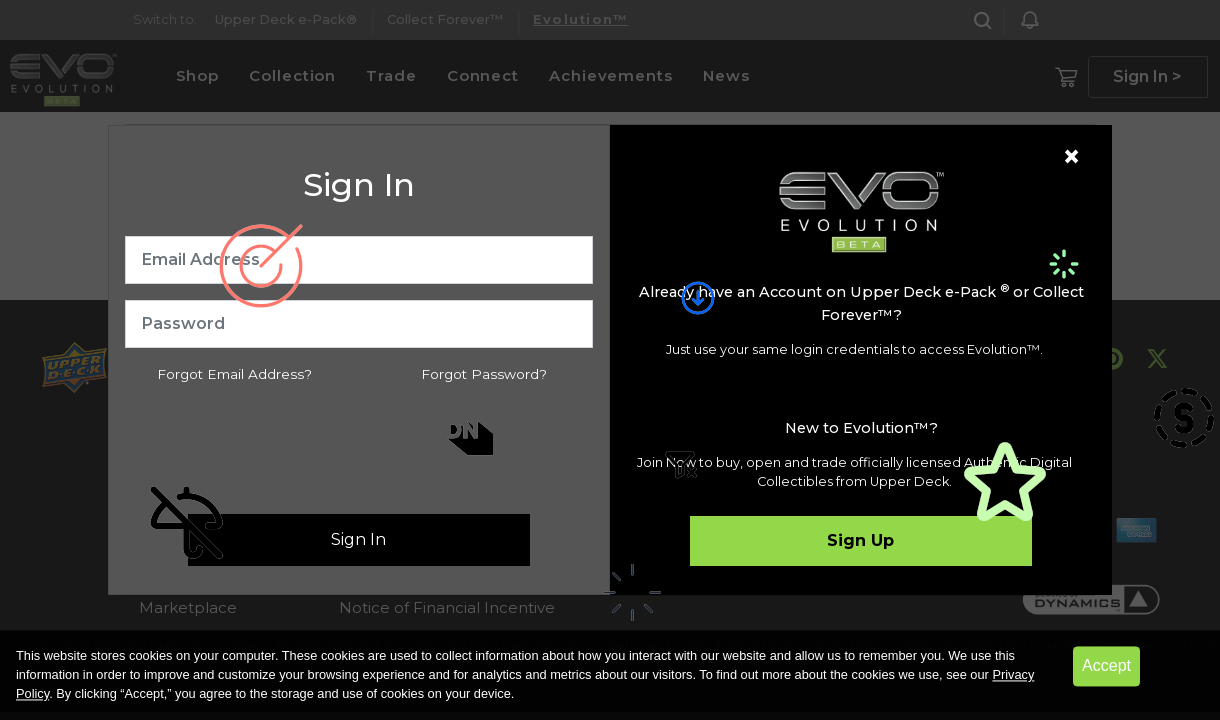  I want to click on set a goal or target, so click(261, 266).